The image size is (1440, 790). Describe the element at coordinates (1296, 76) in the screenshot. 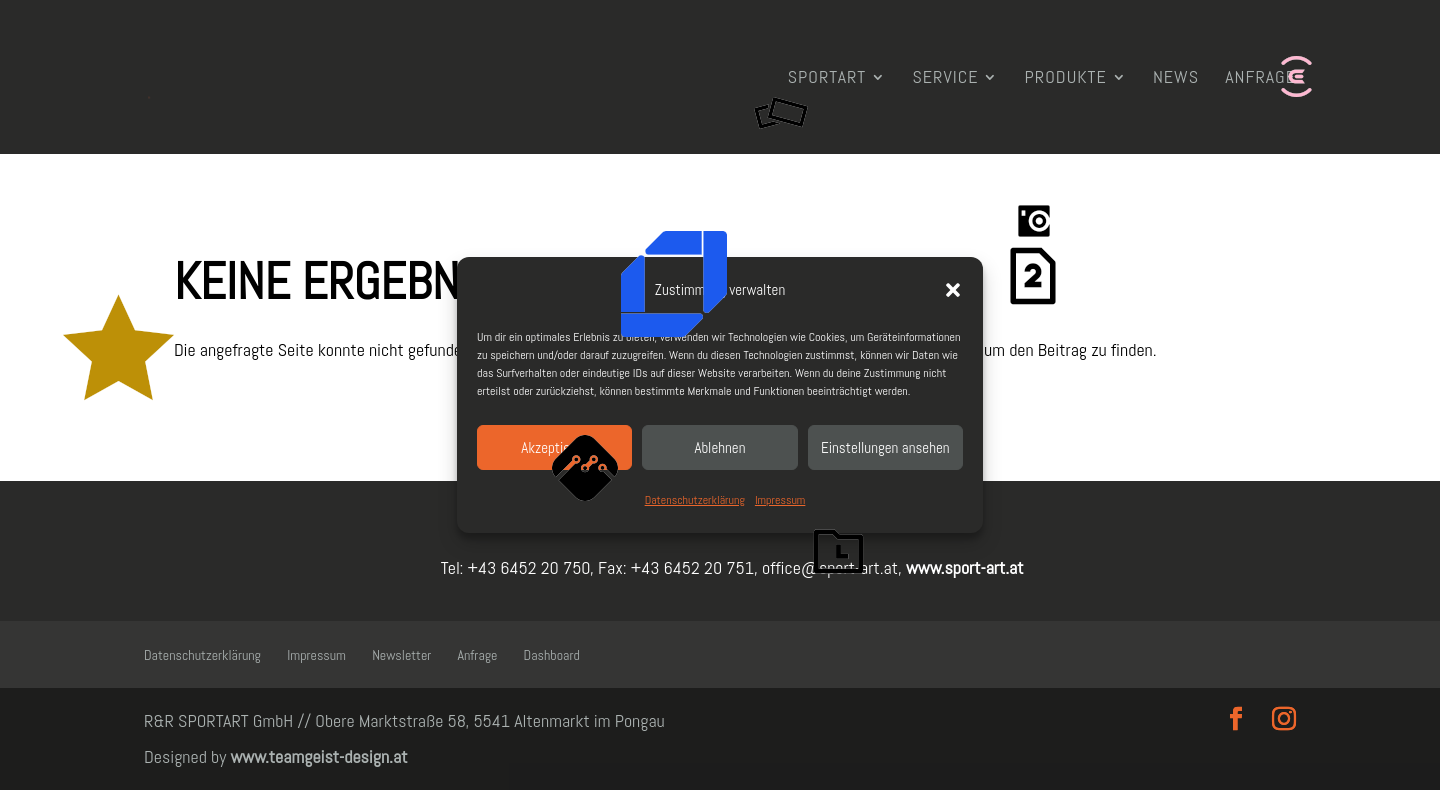

I see `ecovacs app or device connection` at that location.